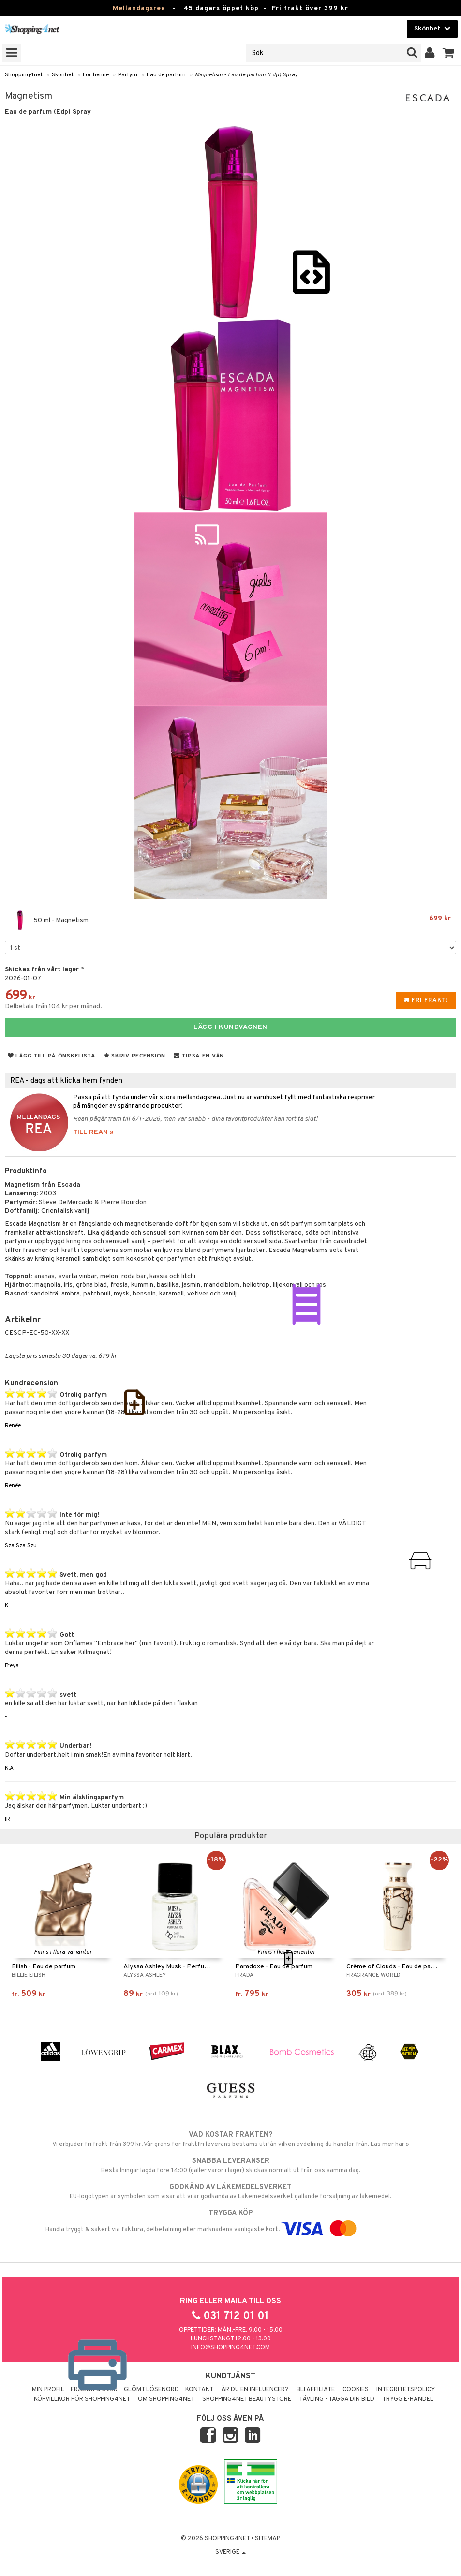  What do you see at coordinates (420, 1561) in the screenshot?
I see `access vehicle or car-related features` at bounding box center [420, 1561].